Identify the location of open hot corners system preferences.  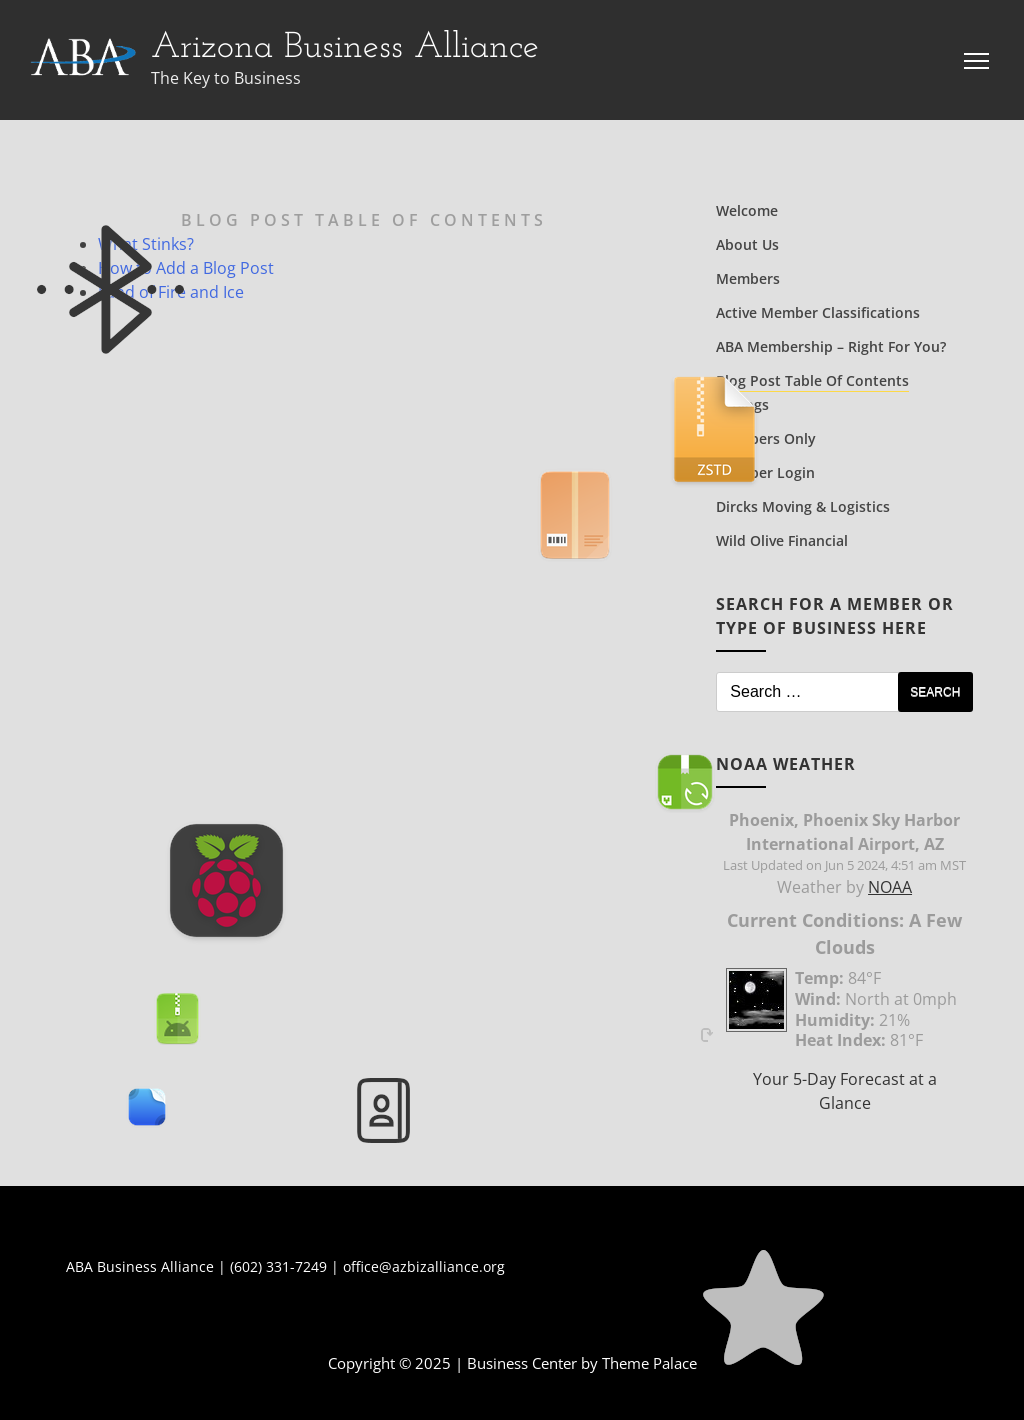
(147, 1107).